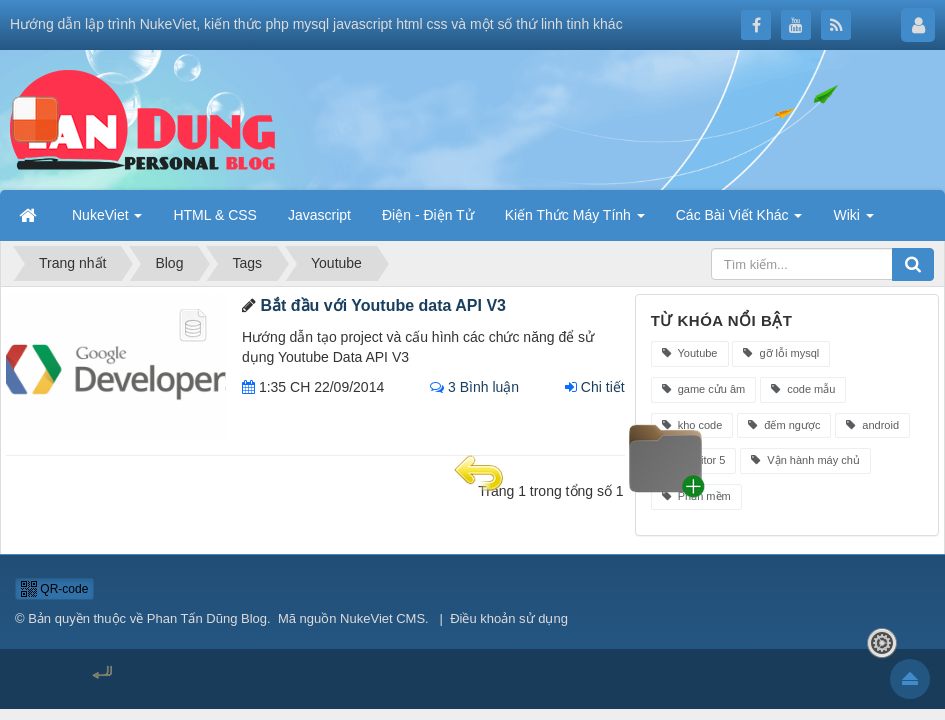  Describe the element at coordinates (102, 671) in the screenshot. I see `reply to all recipients of an email` at that location.